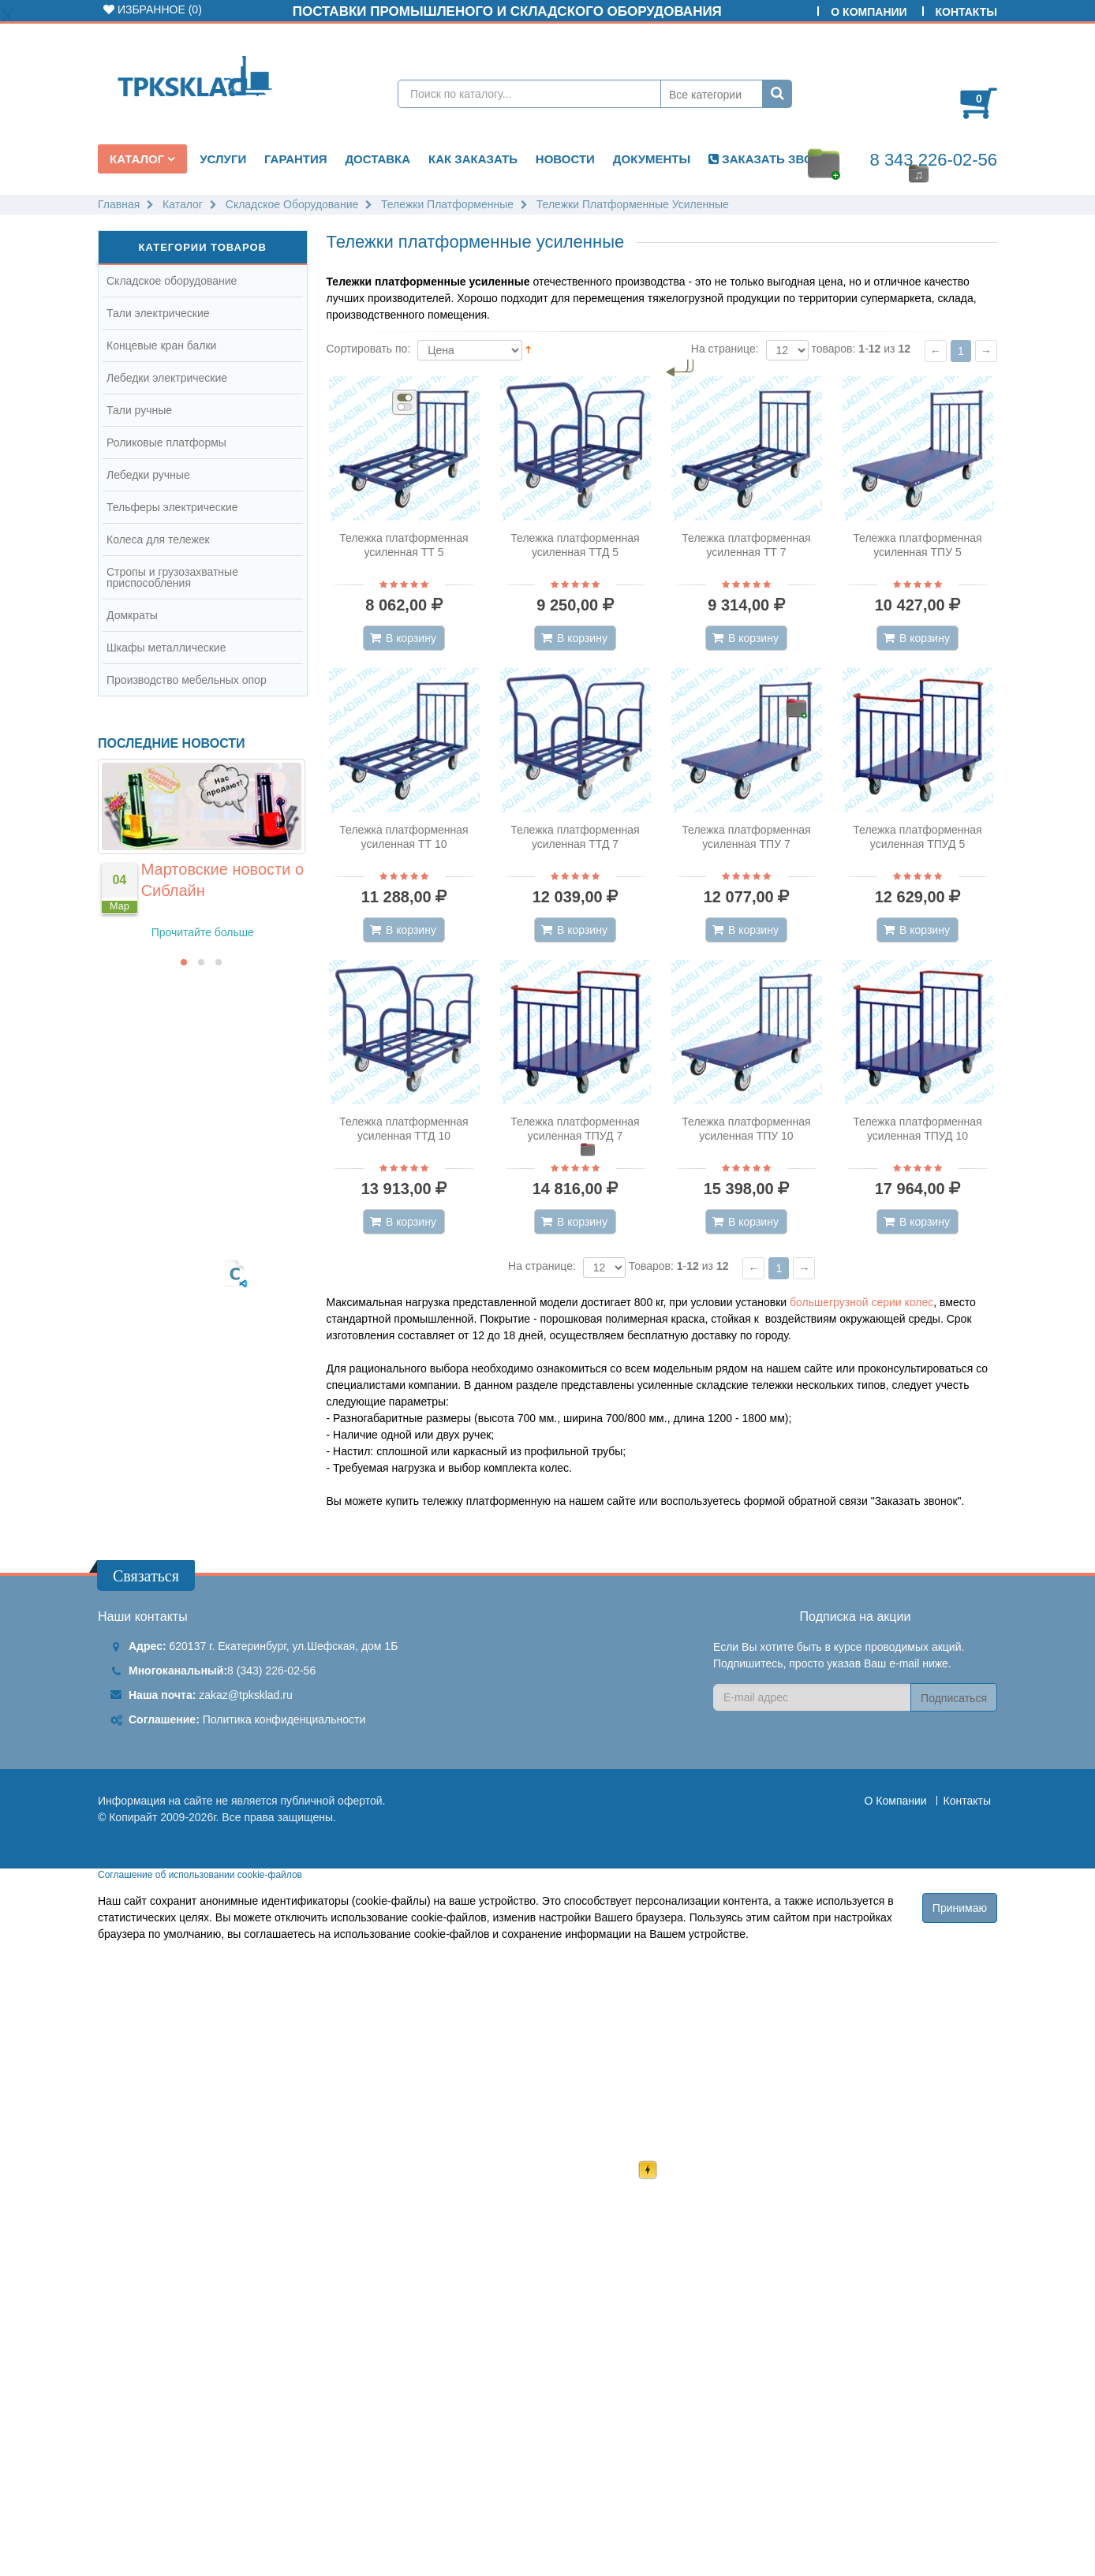 This screenshot has width=1095, height=2576. Describe the element at coordinates (796, 707) in the screenshot. I see `create a new folder` at that location.